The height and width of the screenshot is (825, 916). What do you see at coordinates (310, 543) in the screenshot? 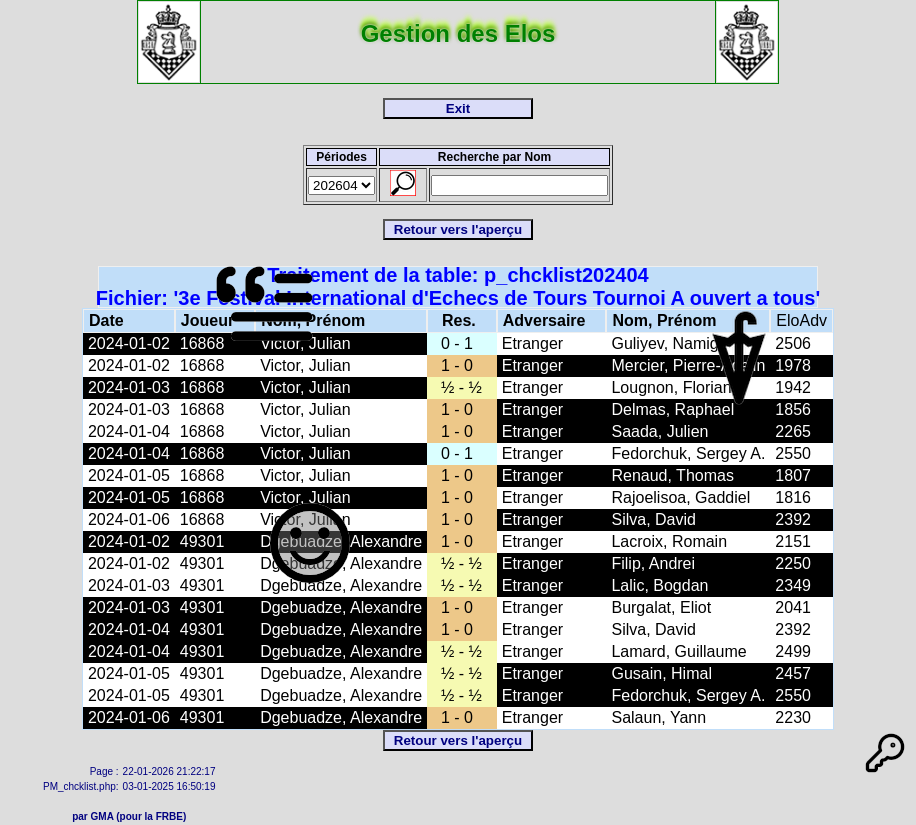
I see `rate your experience as positive` at bounding box center [310, 543].